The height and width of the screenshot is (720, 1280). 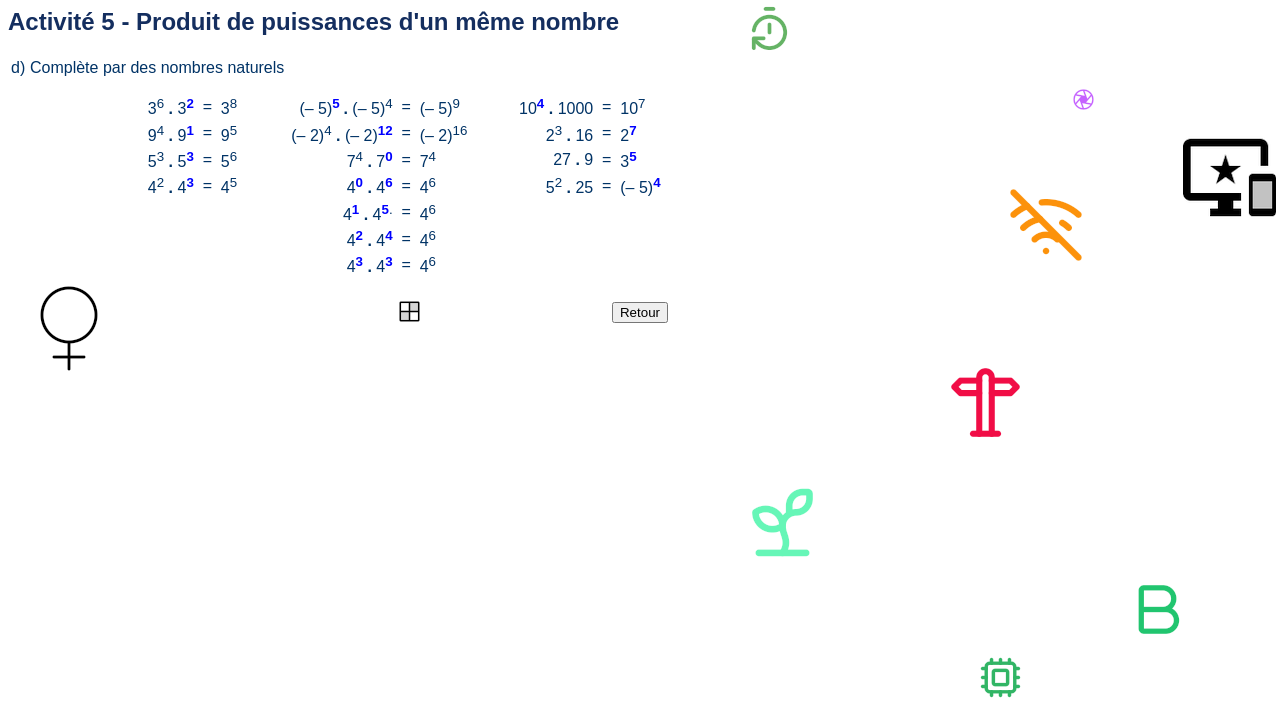 What do you see at coordinates (1157, 609) in the screenshot?
I see `apply bold formatting to selected text` at bounding box center [1157, 609].